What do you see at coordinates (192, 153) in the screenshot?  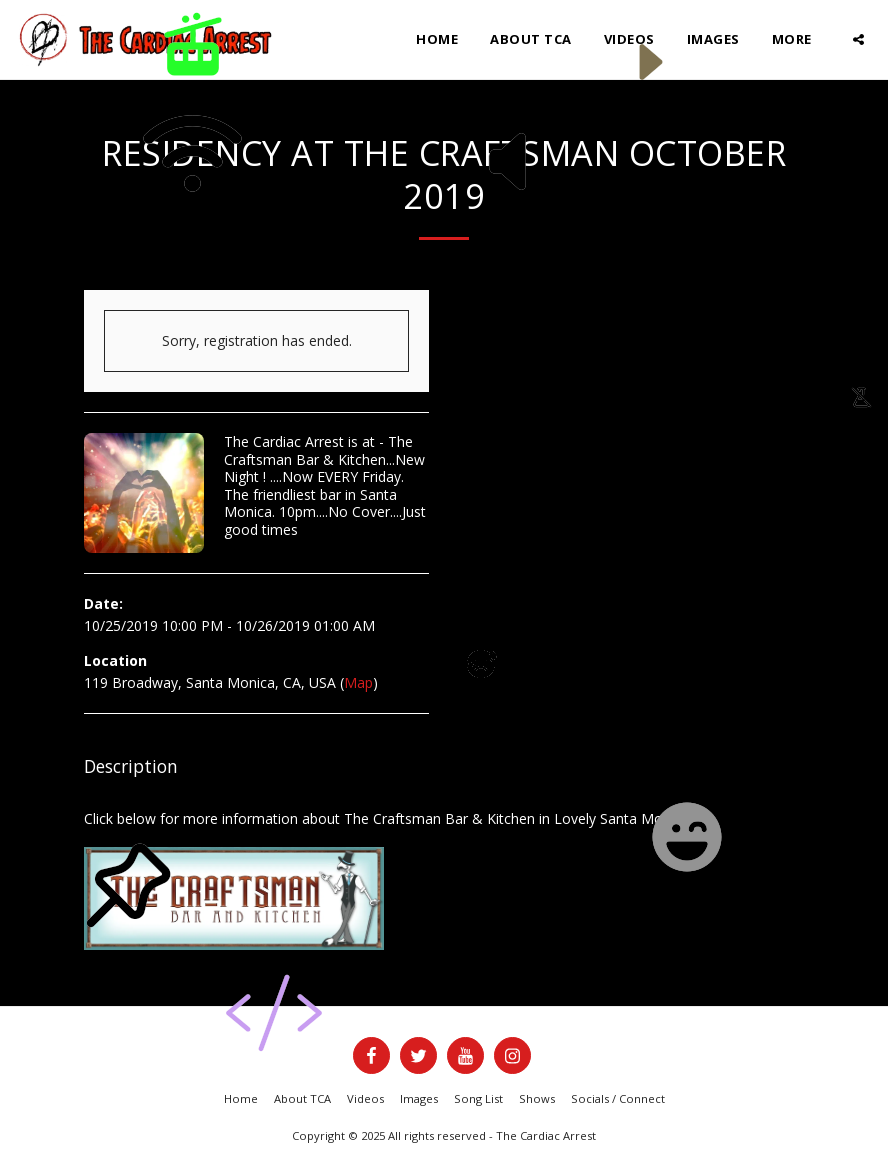 I see `indicates strong wifi connection` at bounding box center [192, 153].